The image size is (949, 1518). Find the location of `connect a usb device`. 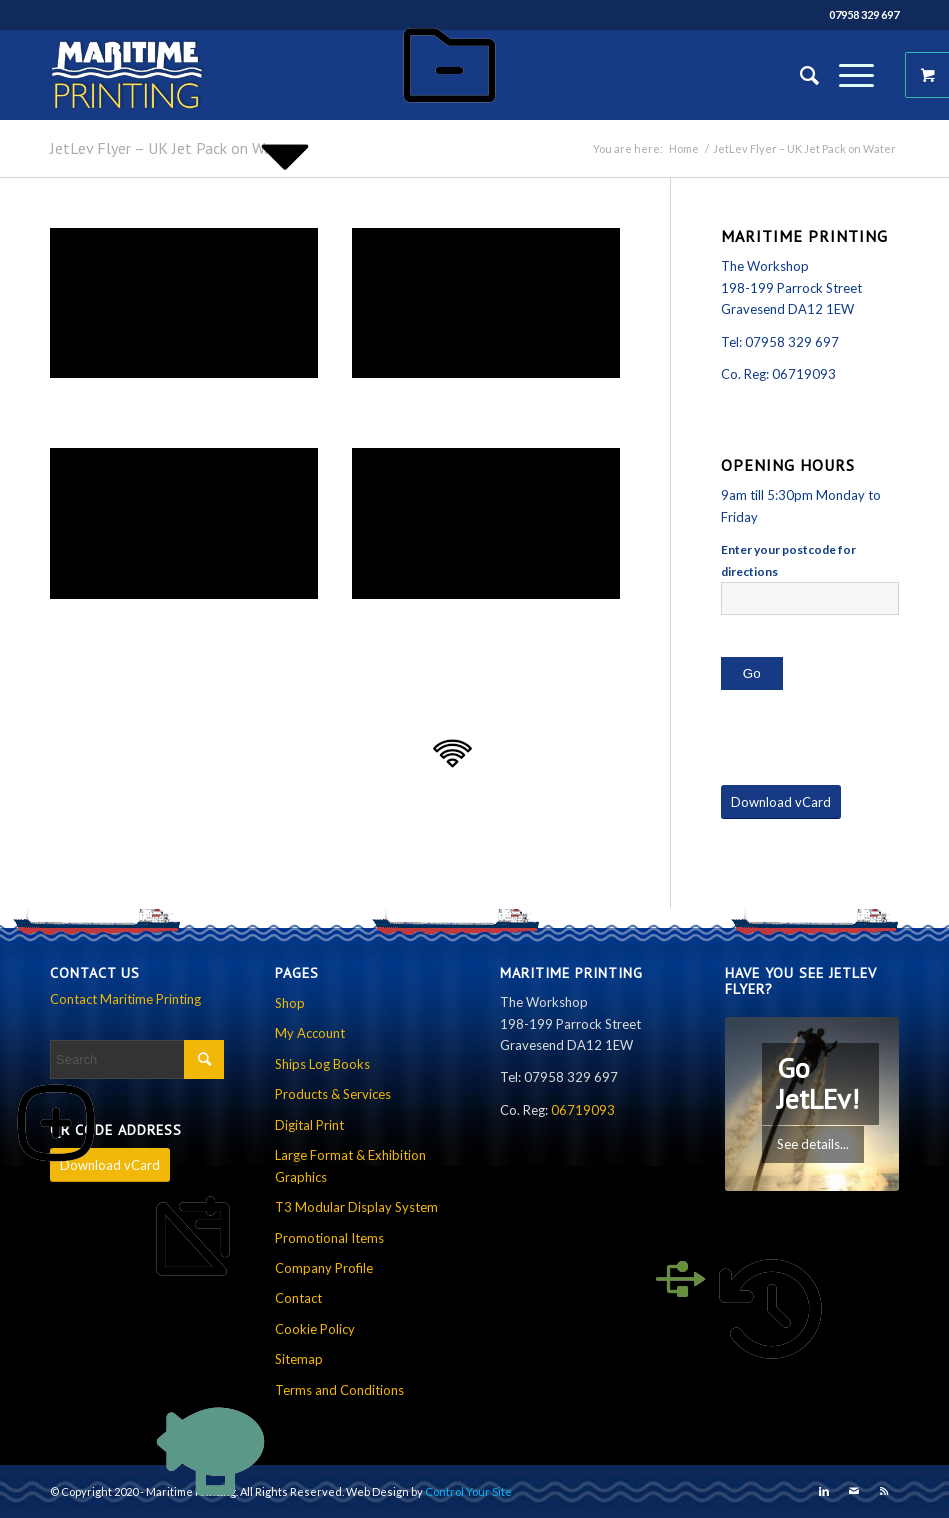

connect a usb device is located at coordinates (681, 1279).